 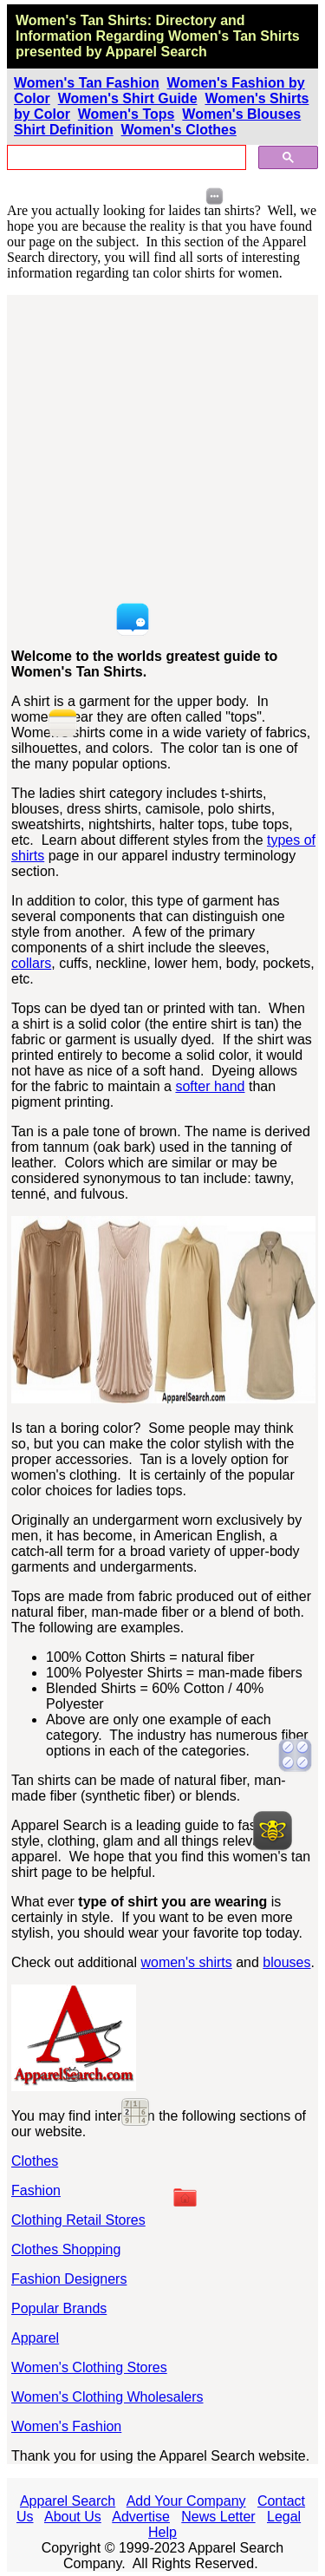 What do you see at coordinates (135, 2112) in the screenshot?
I see `open the sudoku puzzle game` at bounding box center [135, 2112].